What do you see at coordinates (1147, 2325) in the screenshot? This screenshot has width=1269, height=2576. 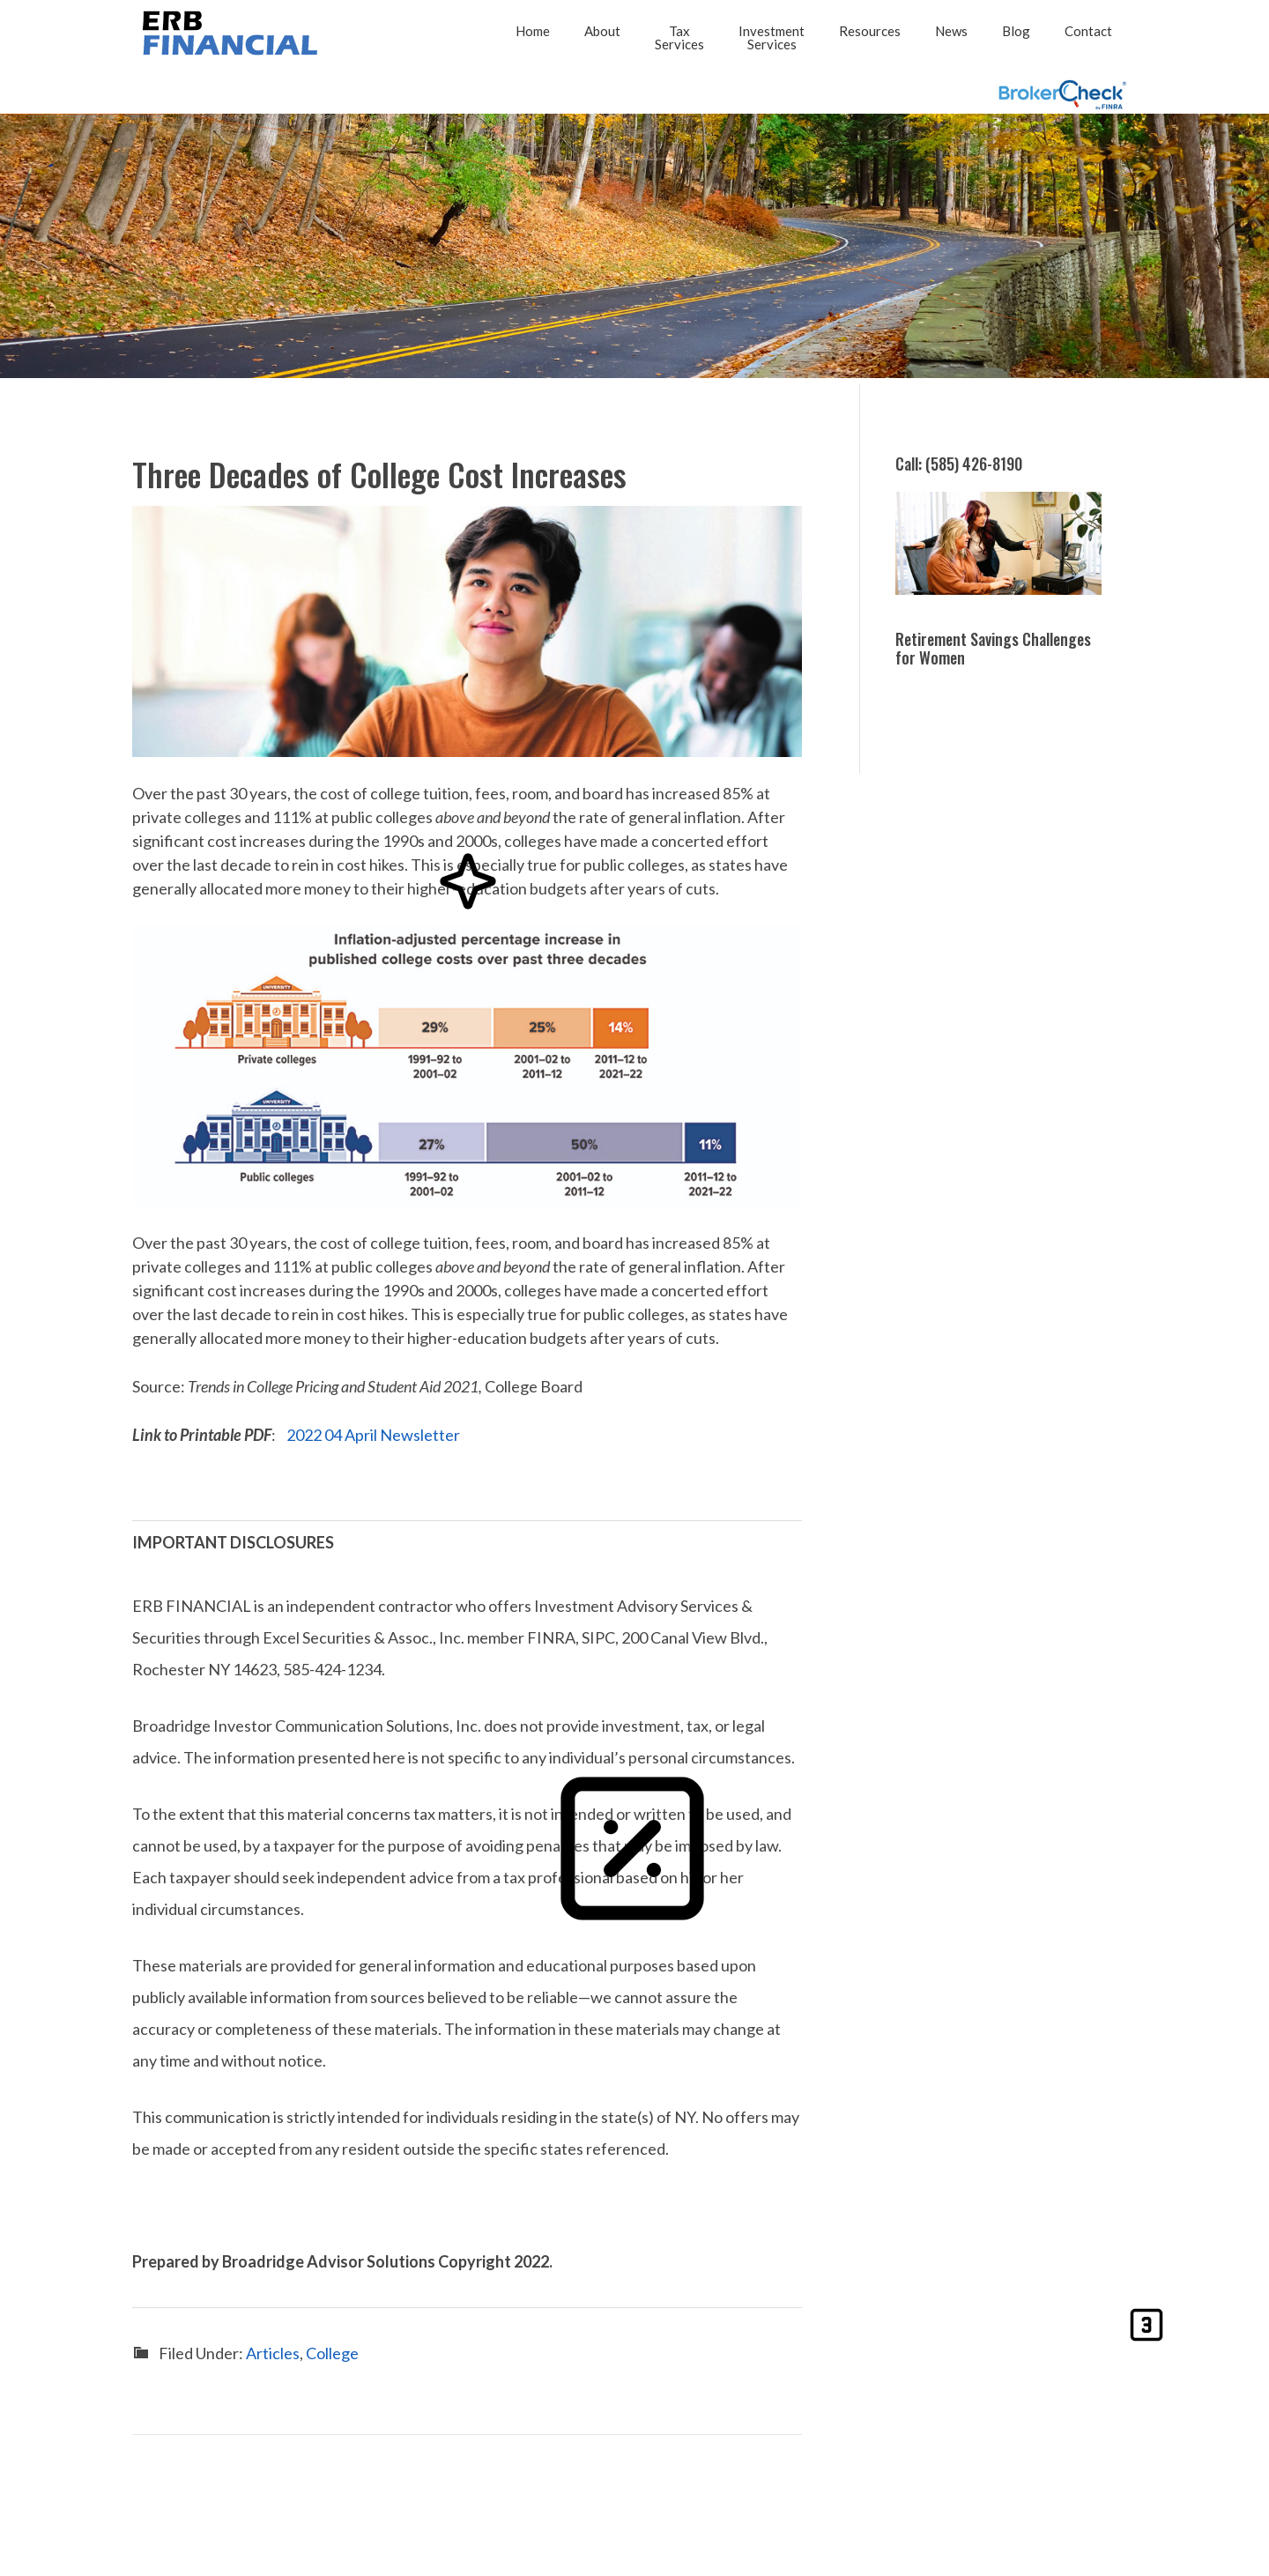 I see `select option 3 from a numbered list` at bounding box center [1147, 2325].